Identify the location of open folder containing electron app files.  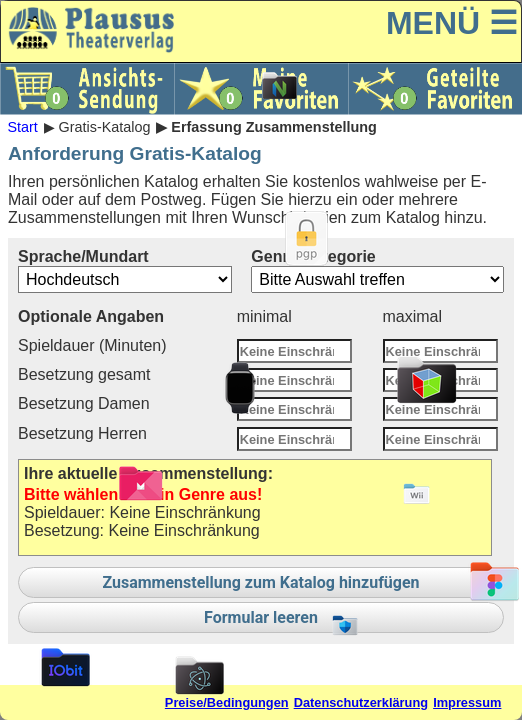
(199, 676).